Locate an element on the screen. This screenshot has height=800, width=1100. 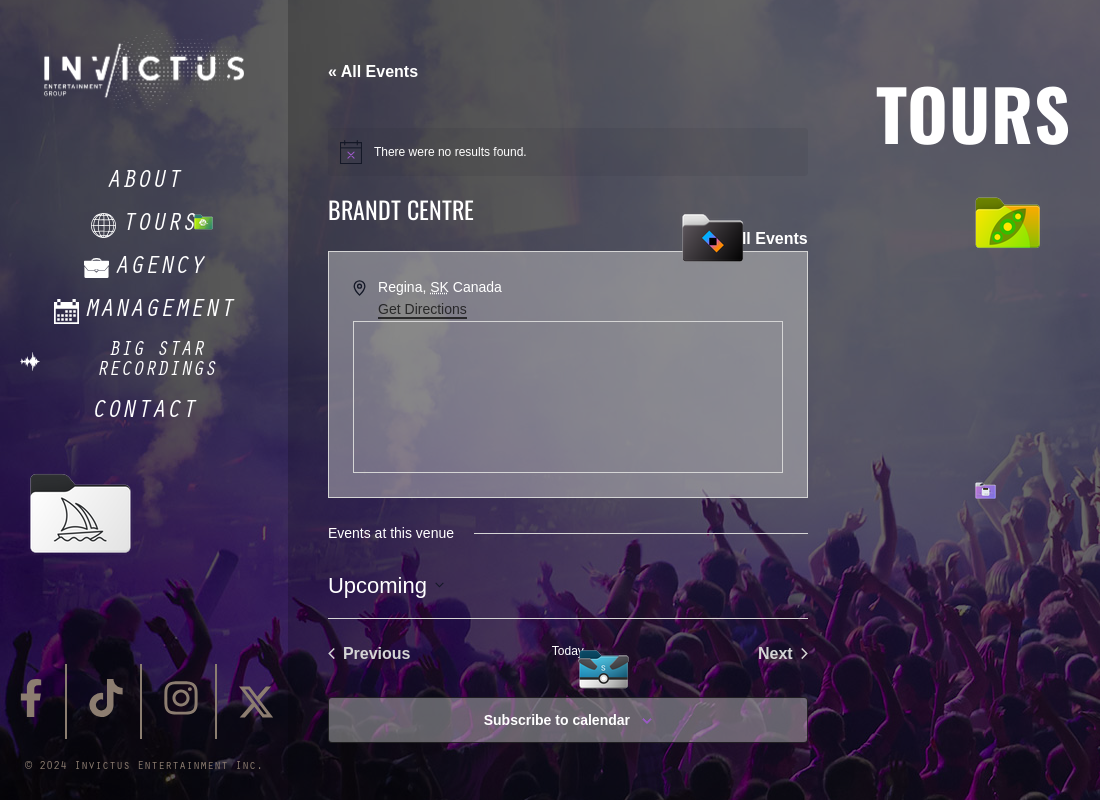
open GameJolt game files folder is located at coordinates (203, 222).